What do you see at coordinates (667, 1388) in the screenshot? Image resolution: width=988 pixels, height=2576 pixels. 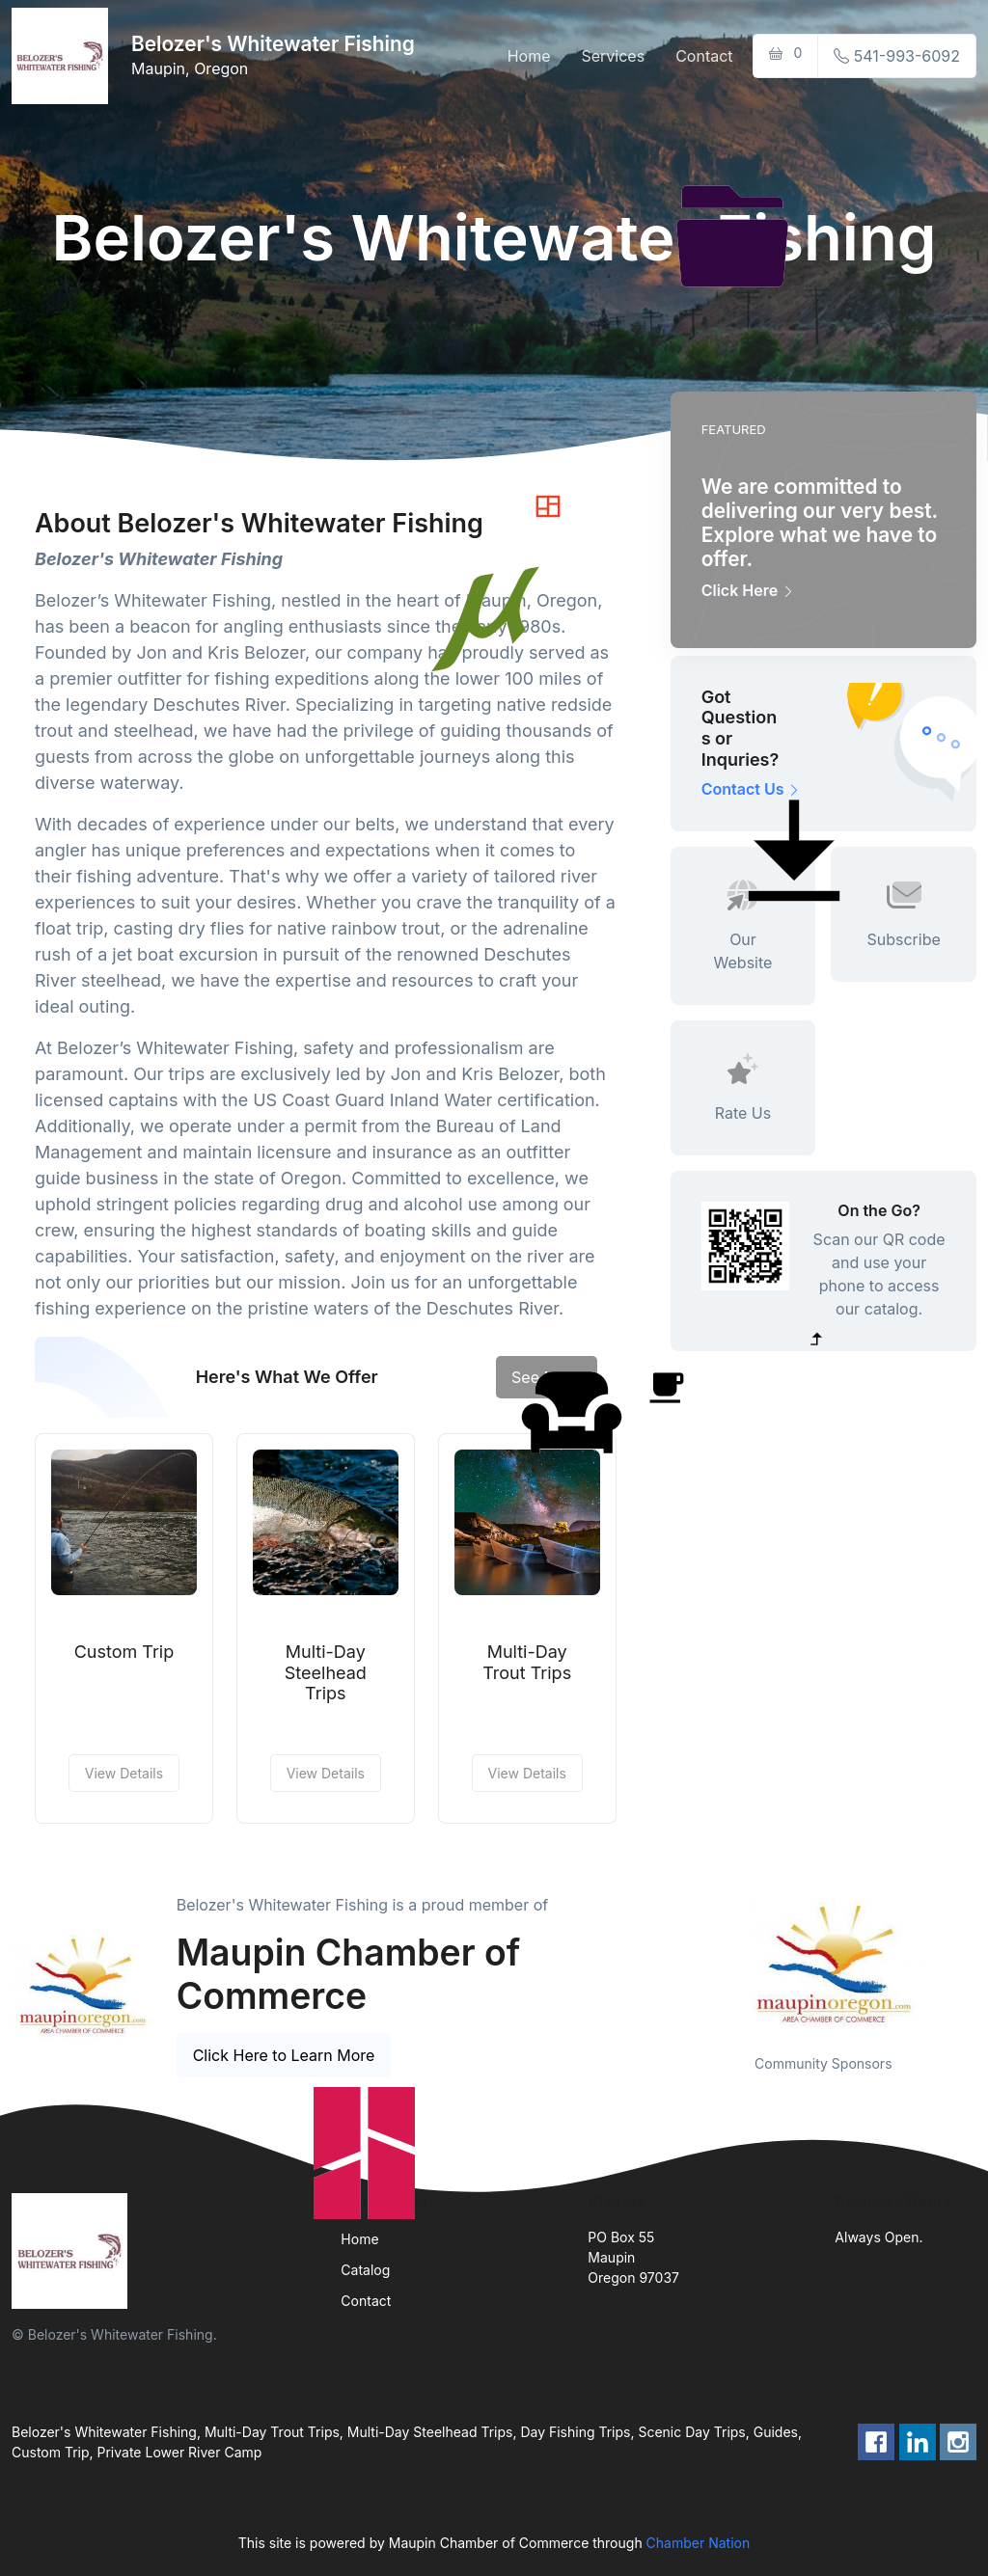 I see `access coffee shop or café listings` at bounding box center [667, 1388].